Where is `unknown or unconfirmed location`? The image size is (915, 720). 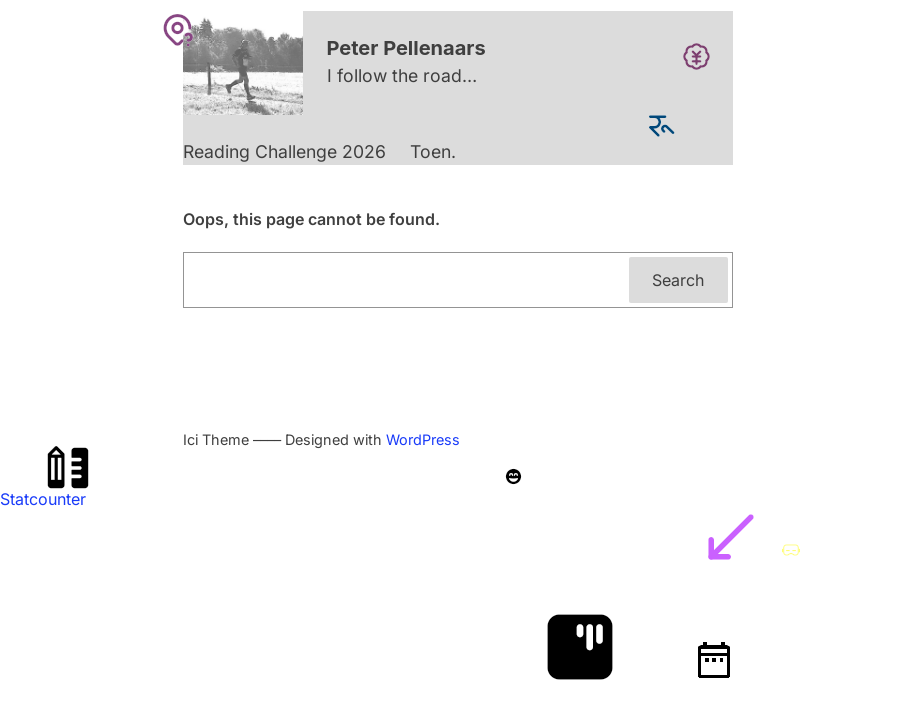
unknown or unconfirmed location is located at coordinates (177, 29).